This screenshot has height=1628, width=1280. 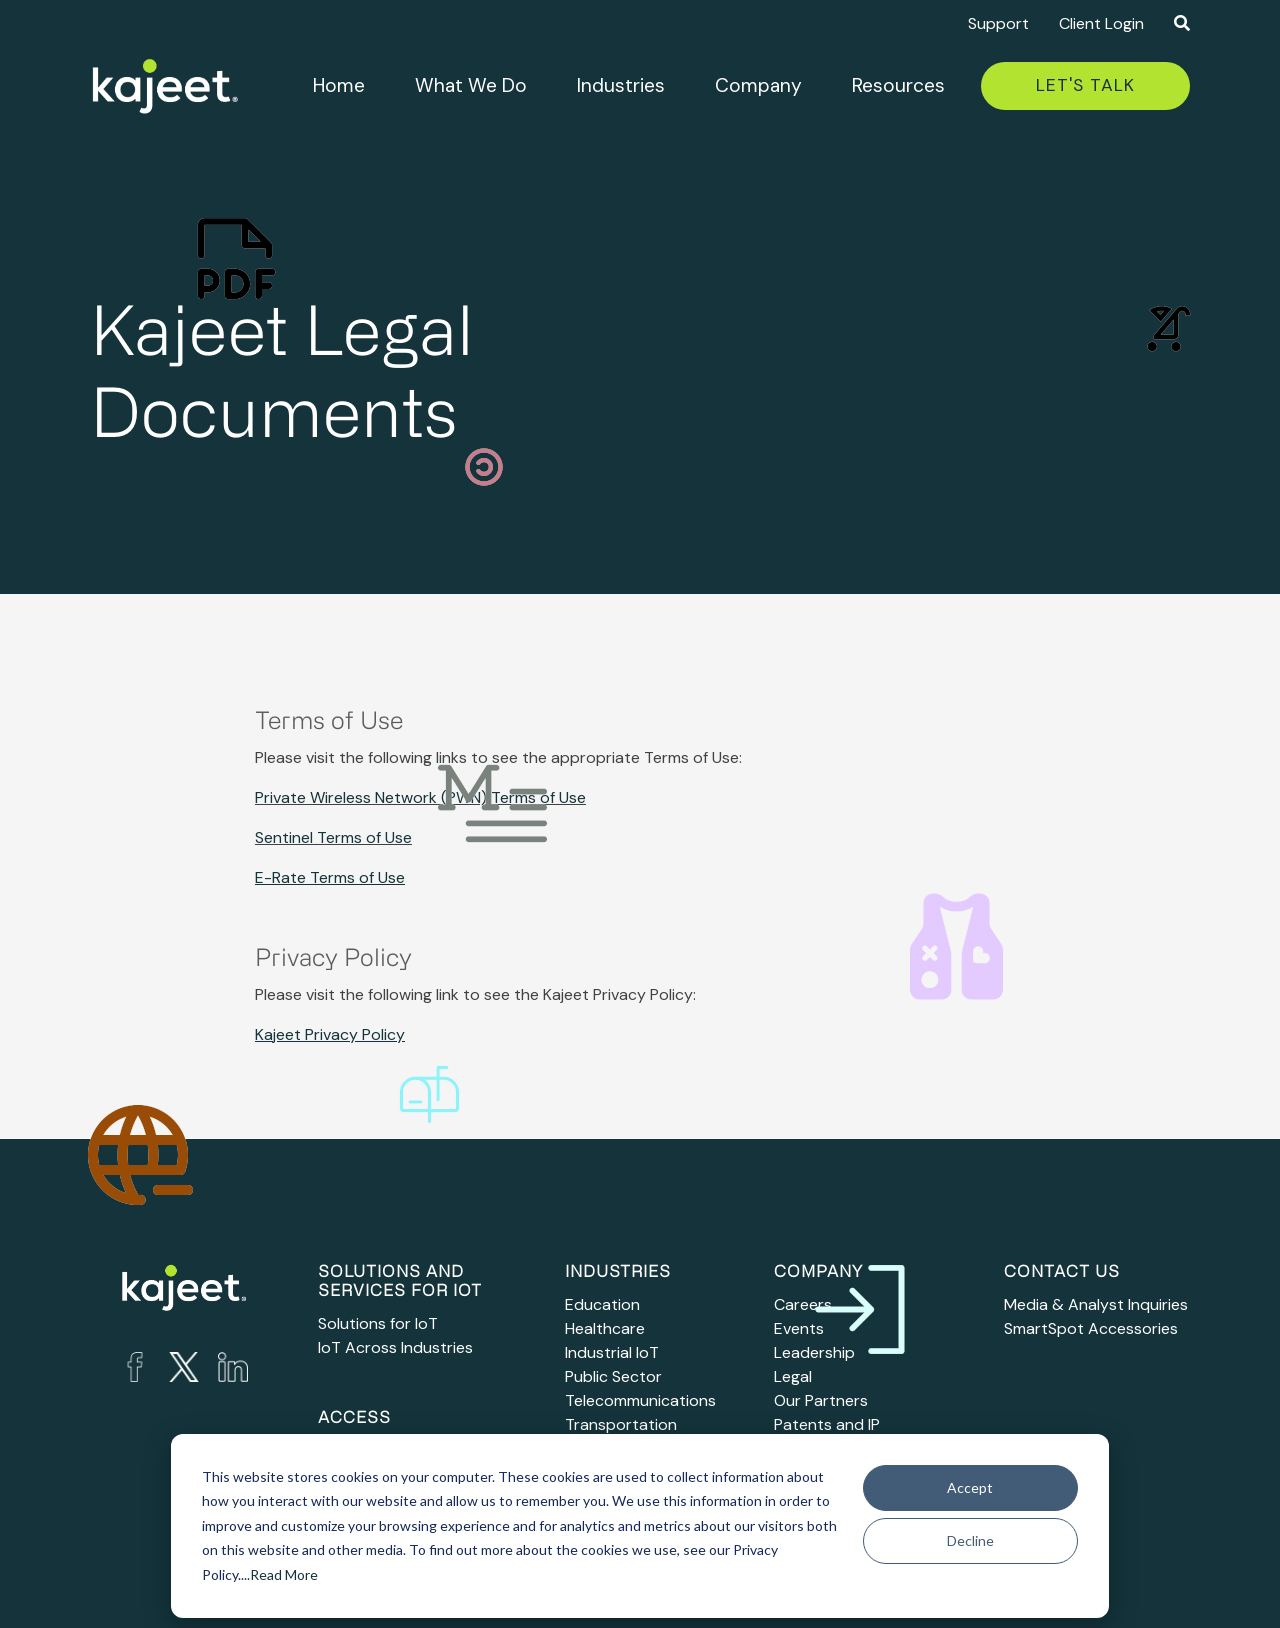 I want to click on safety vest or protective gear settings, so click(x=956, y=946).